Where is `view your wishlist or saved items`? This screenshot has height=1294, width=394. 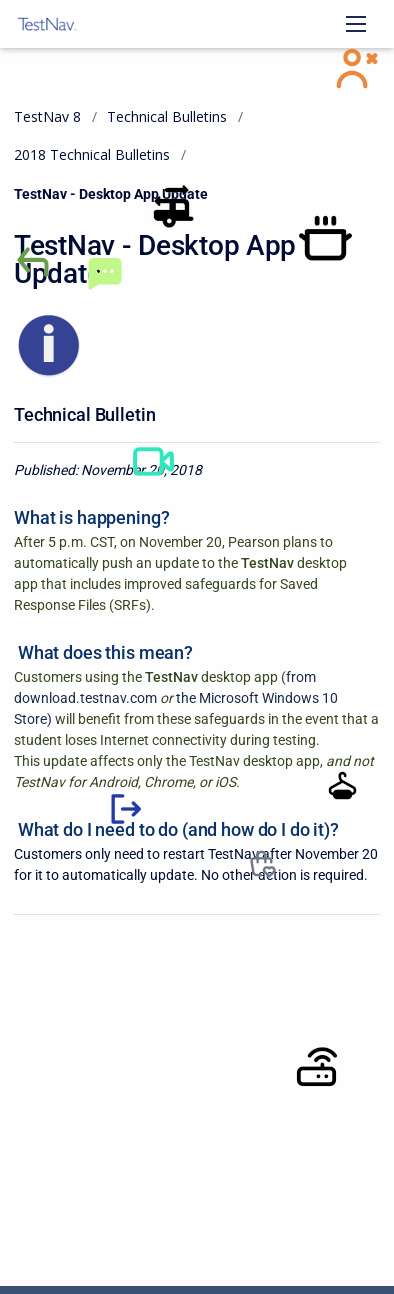
view your wishlist or saved items is located at coordinates (261, 863).